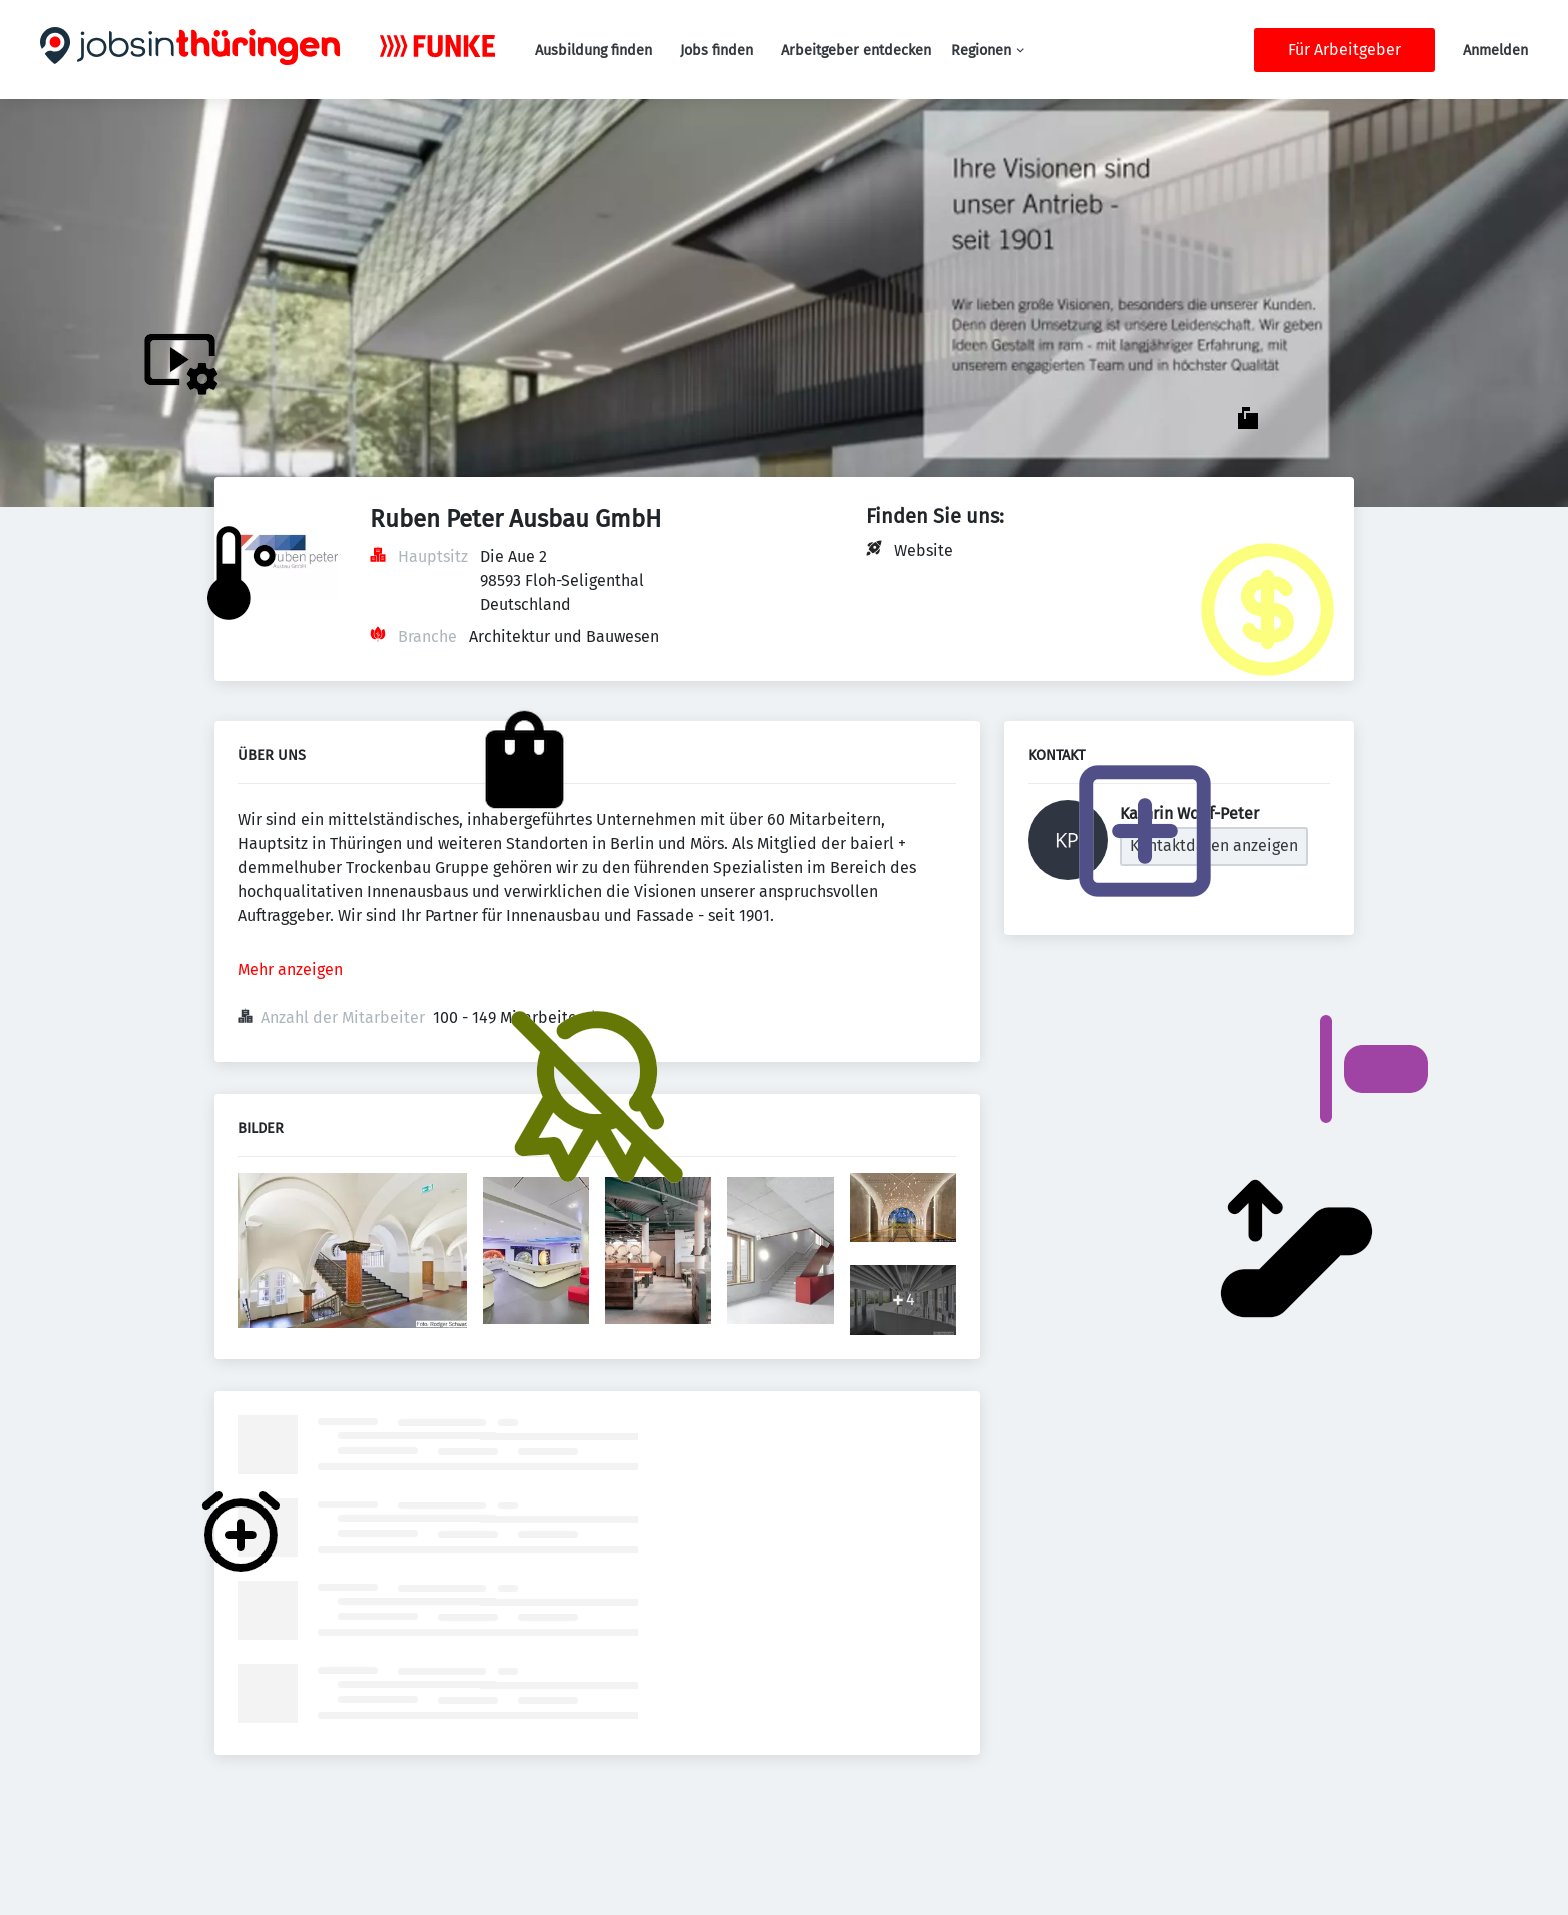  I want to click on indicates unread mail in your mailbox, so click(1248, 419).